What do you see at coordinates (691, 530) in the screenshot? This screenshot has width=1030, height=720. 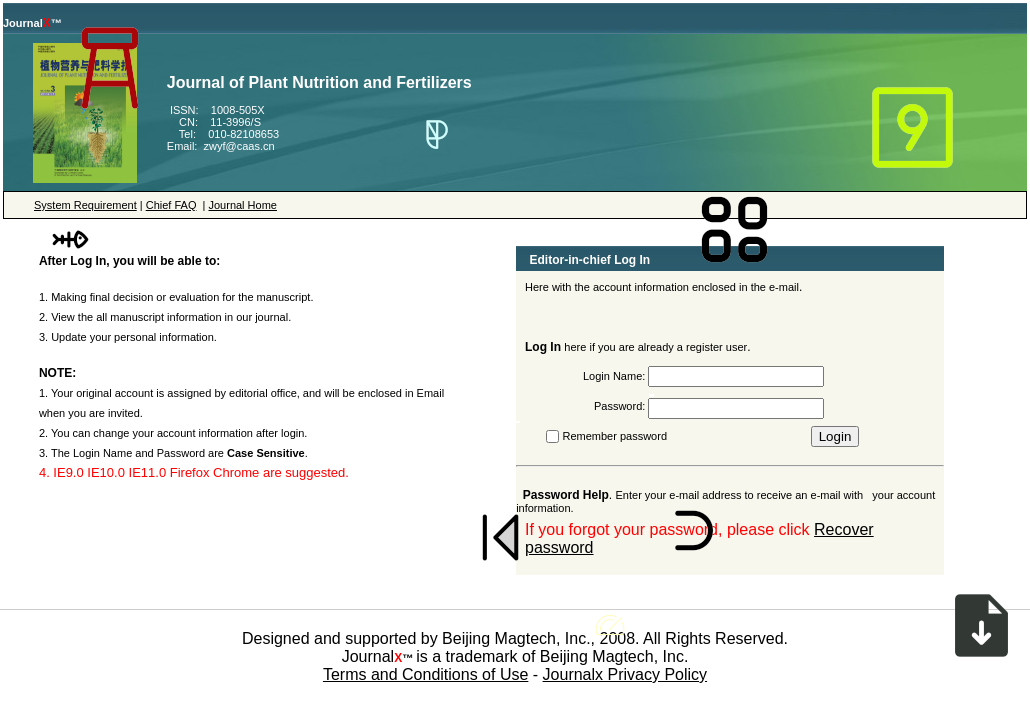 I see `indicates a proper superset relationship in mathematical notation` at bounding box center [691, 530].